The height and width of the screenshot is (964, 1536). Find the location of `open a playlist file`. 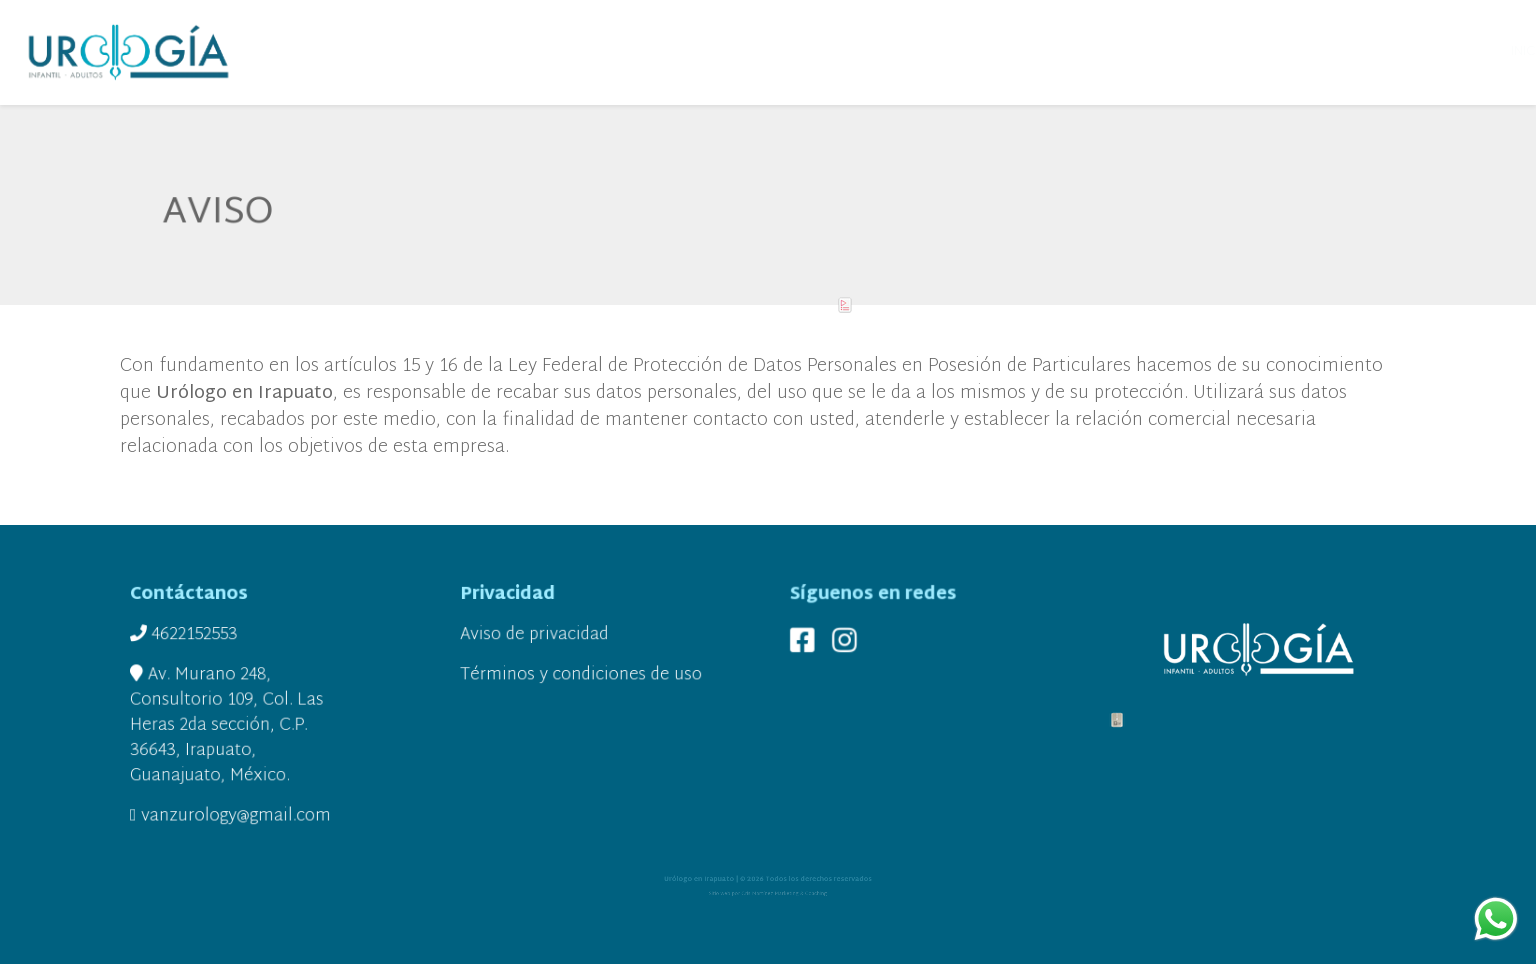

open a playlist file is located at coordinates (845, 305).